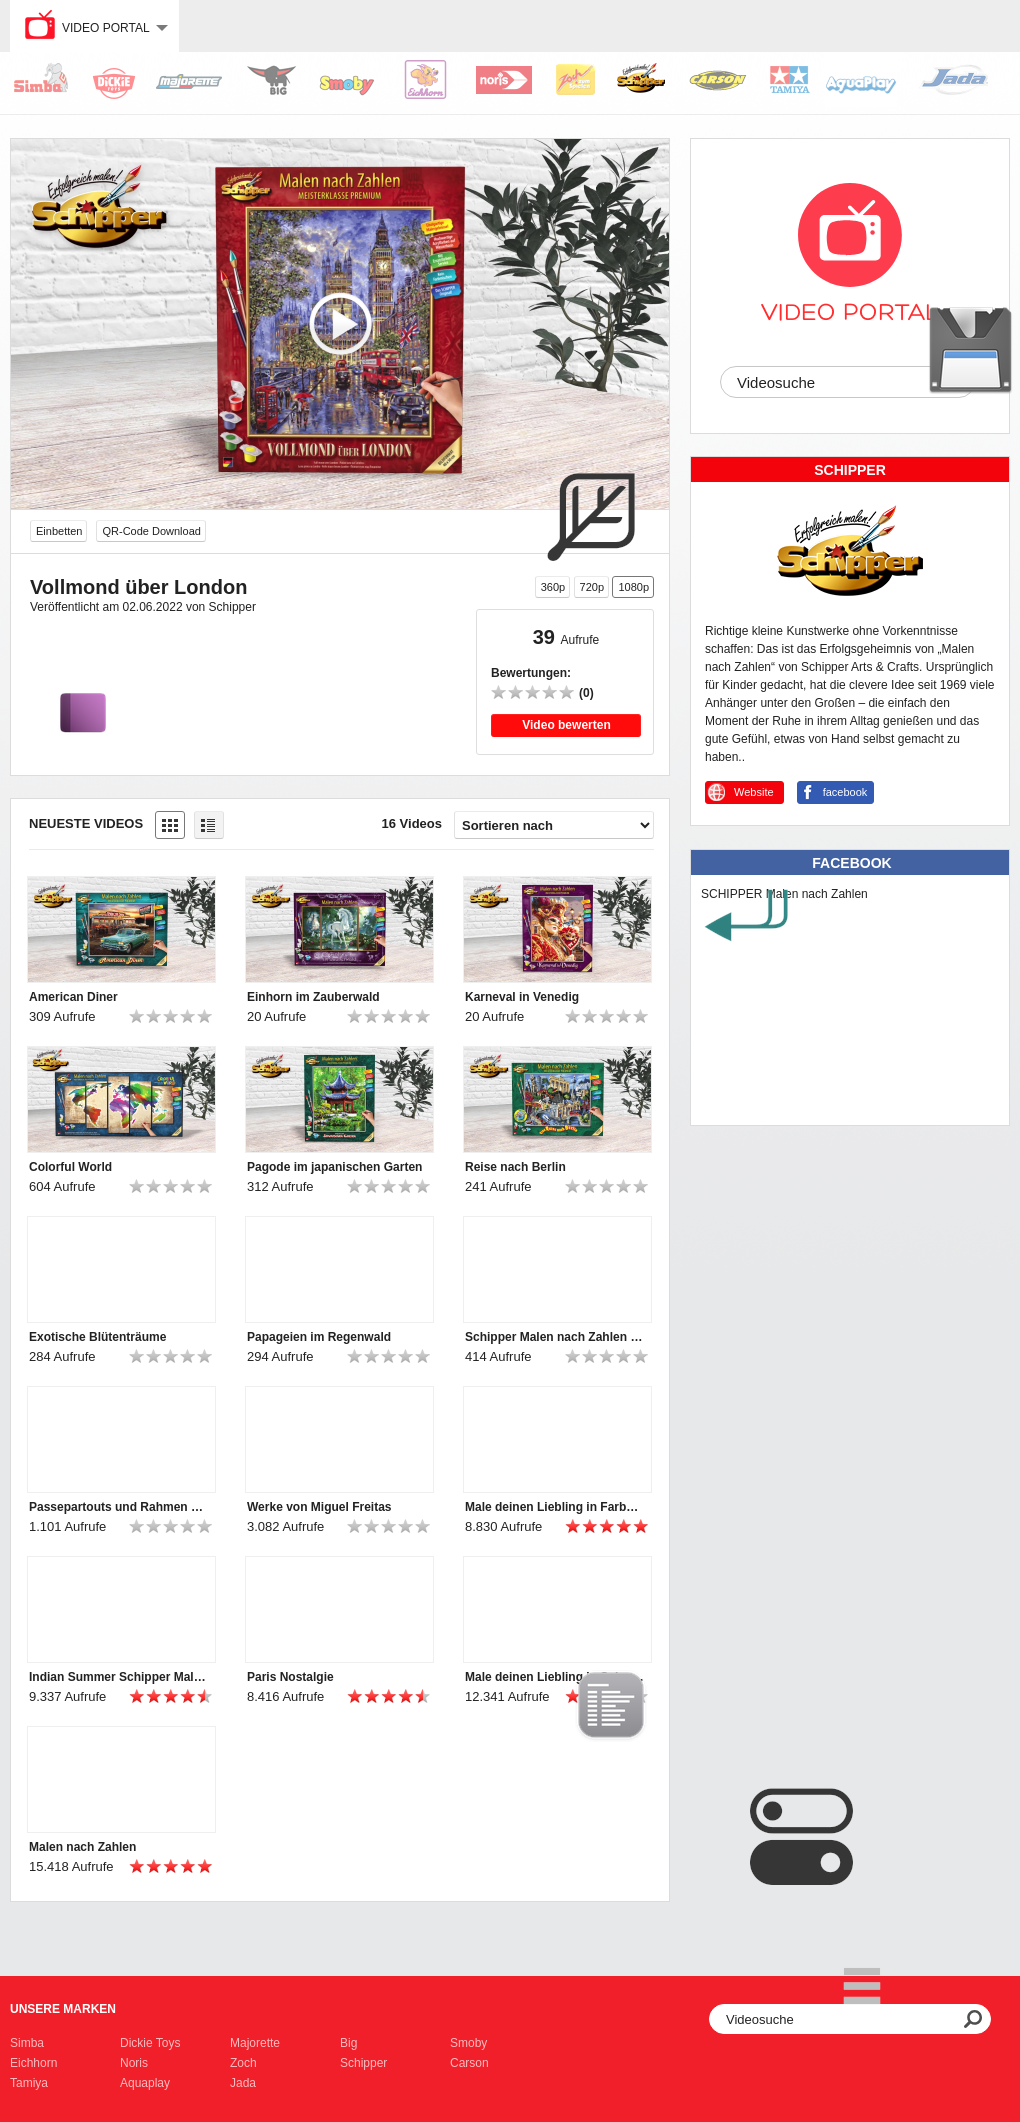 This screenshot has height=2122, width=1020. What do you see at coordinates (862, 1986) in the screenshot?
I see `justify text to fill both margins` at bounding box center [862, 1986].